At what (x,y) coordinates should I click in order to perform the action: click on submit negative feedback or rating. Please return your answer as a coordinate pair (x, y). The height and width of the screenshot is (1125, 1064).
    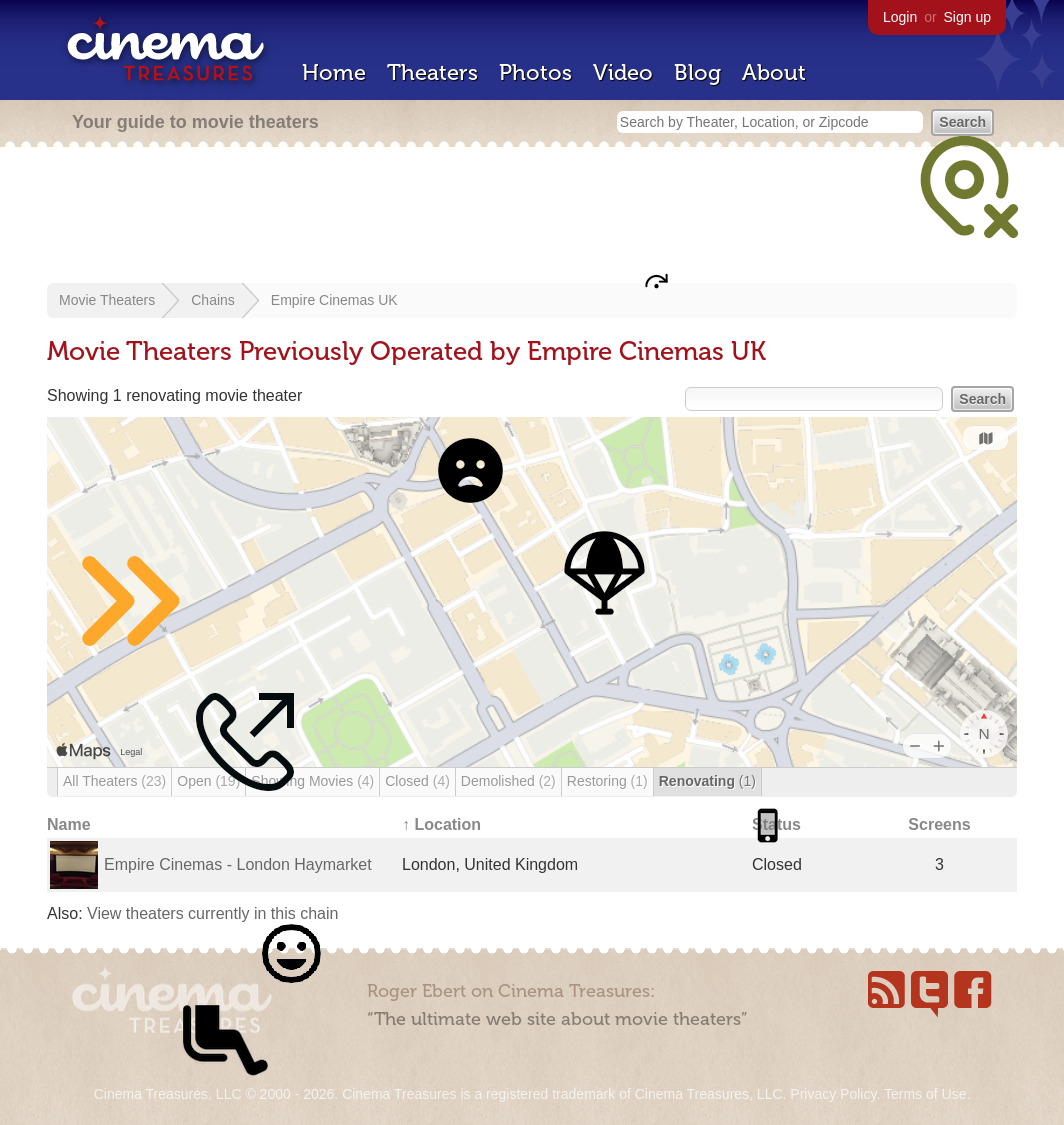
    Looking at the image, I should click on (470, 470).